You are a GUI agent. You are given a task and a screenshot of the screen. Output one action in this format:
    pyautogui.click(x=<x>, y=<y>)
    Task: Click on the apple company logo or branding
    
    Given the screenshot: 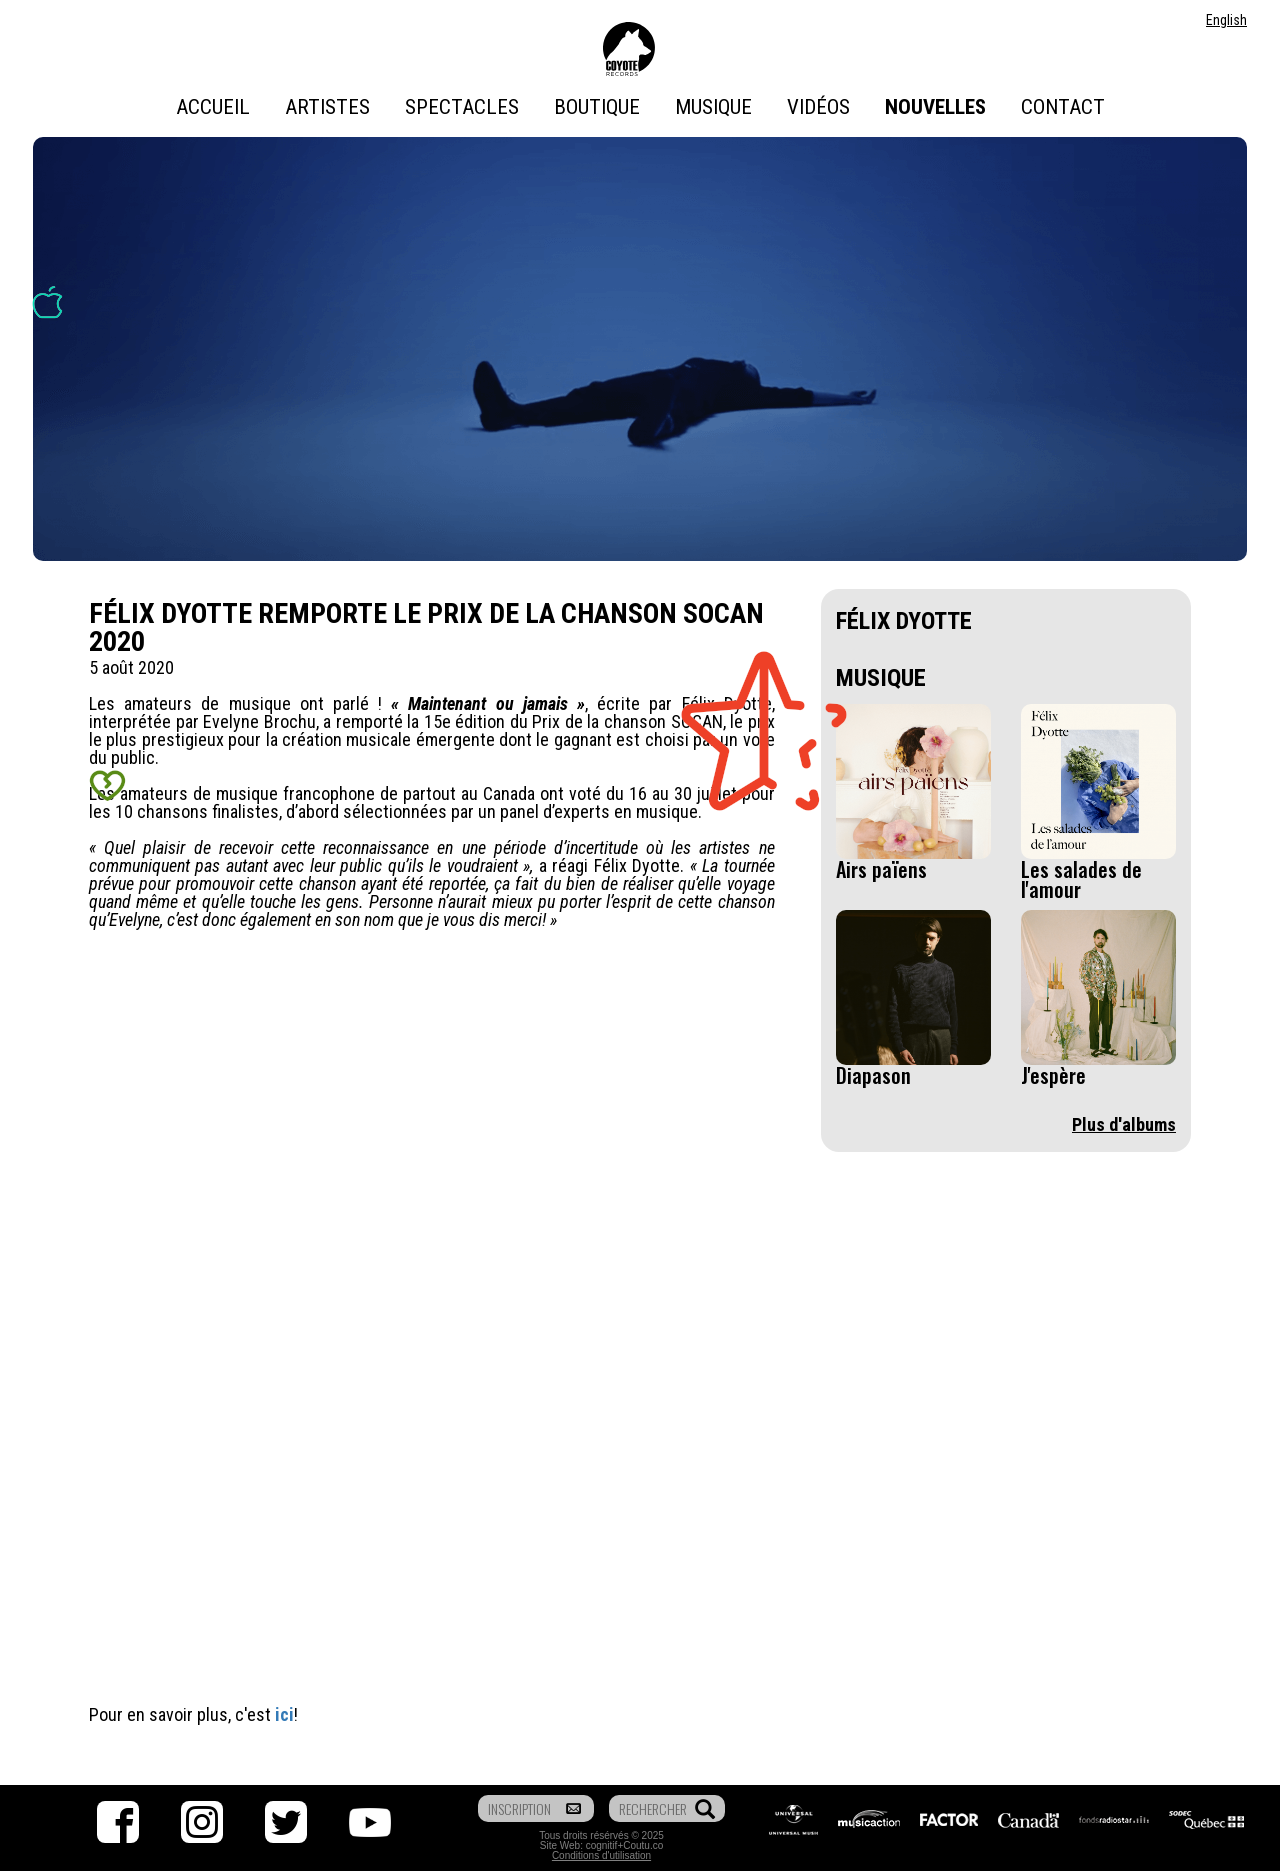 What is the action you would take?
    pyautogui.click(x=48, y=304)
    